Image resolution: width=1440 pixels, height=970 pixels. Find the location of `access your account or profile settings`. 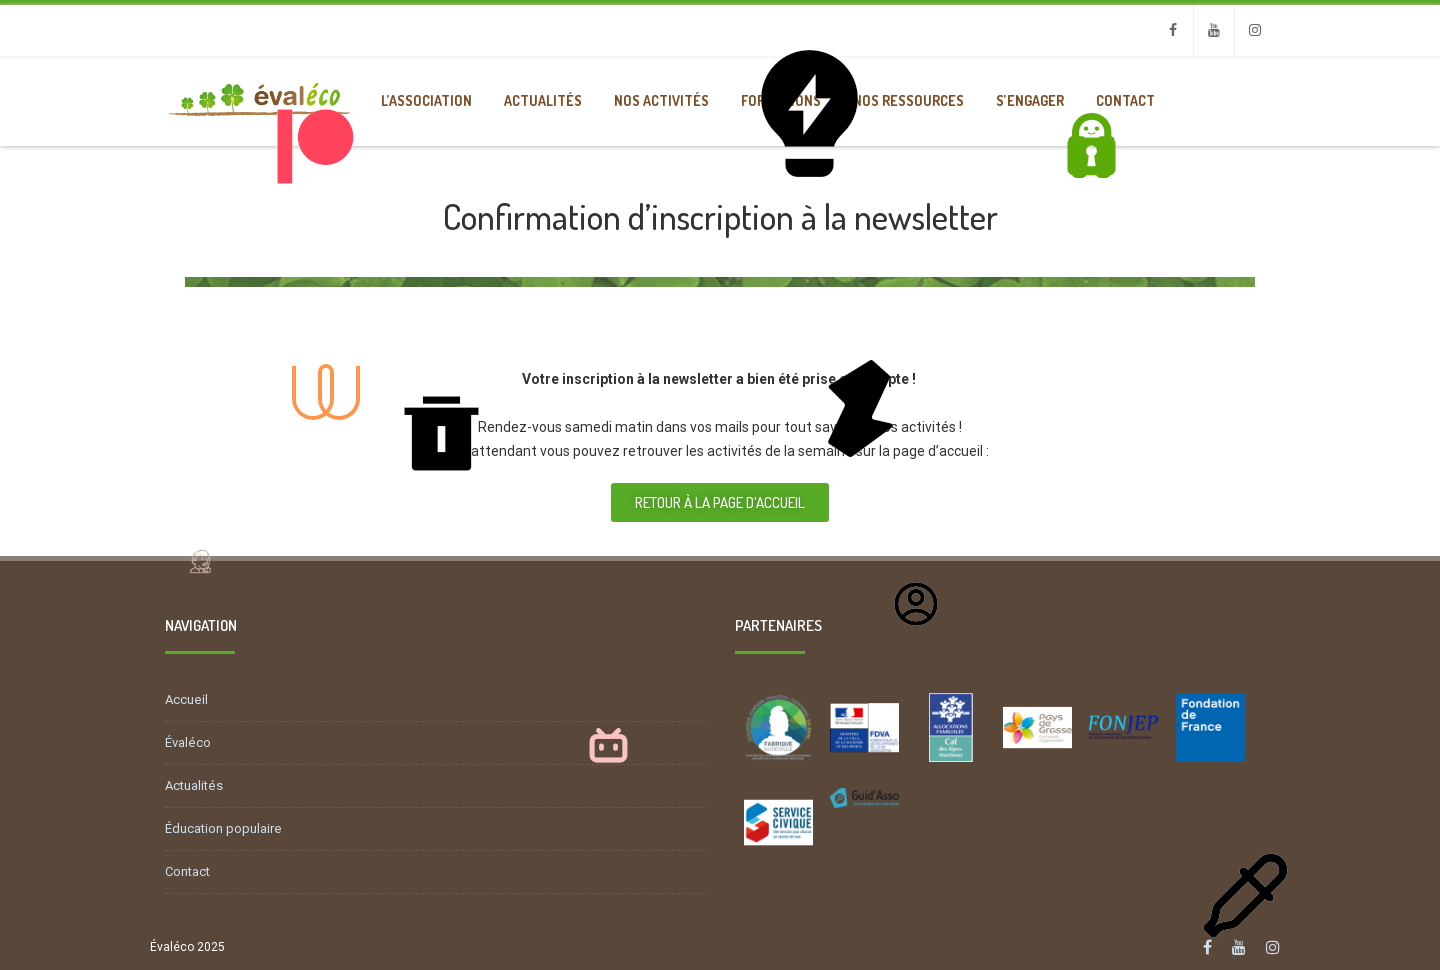

access your account or profile settings is located at coordinates (916, 604).